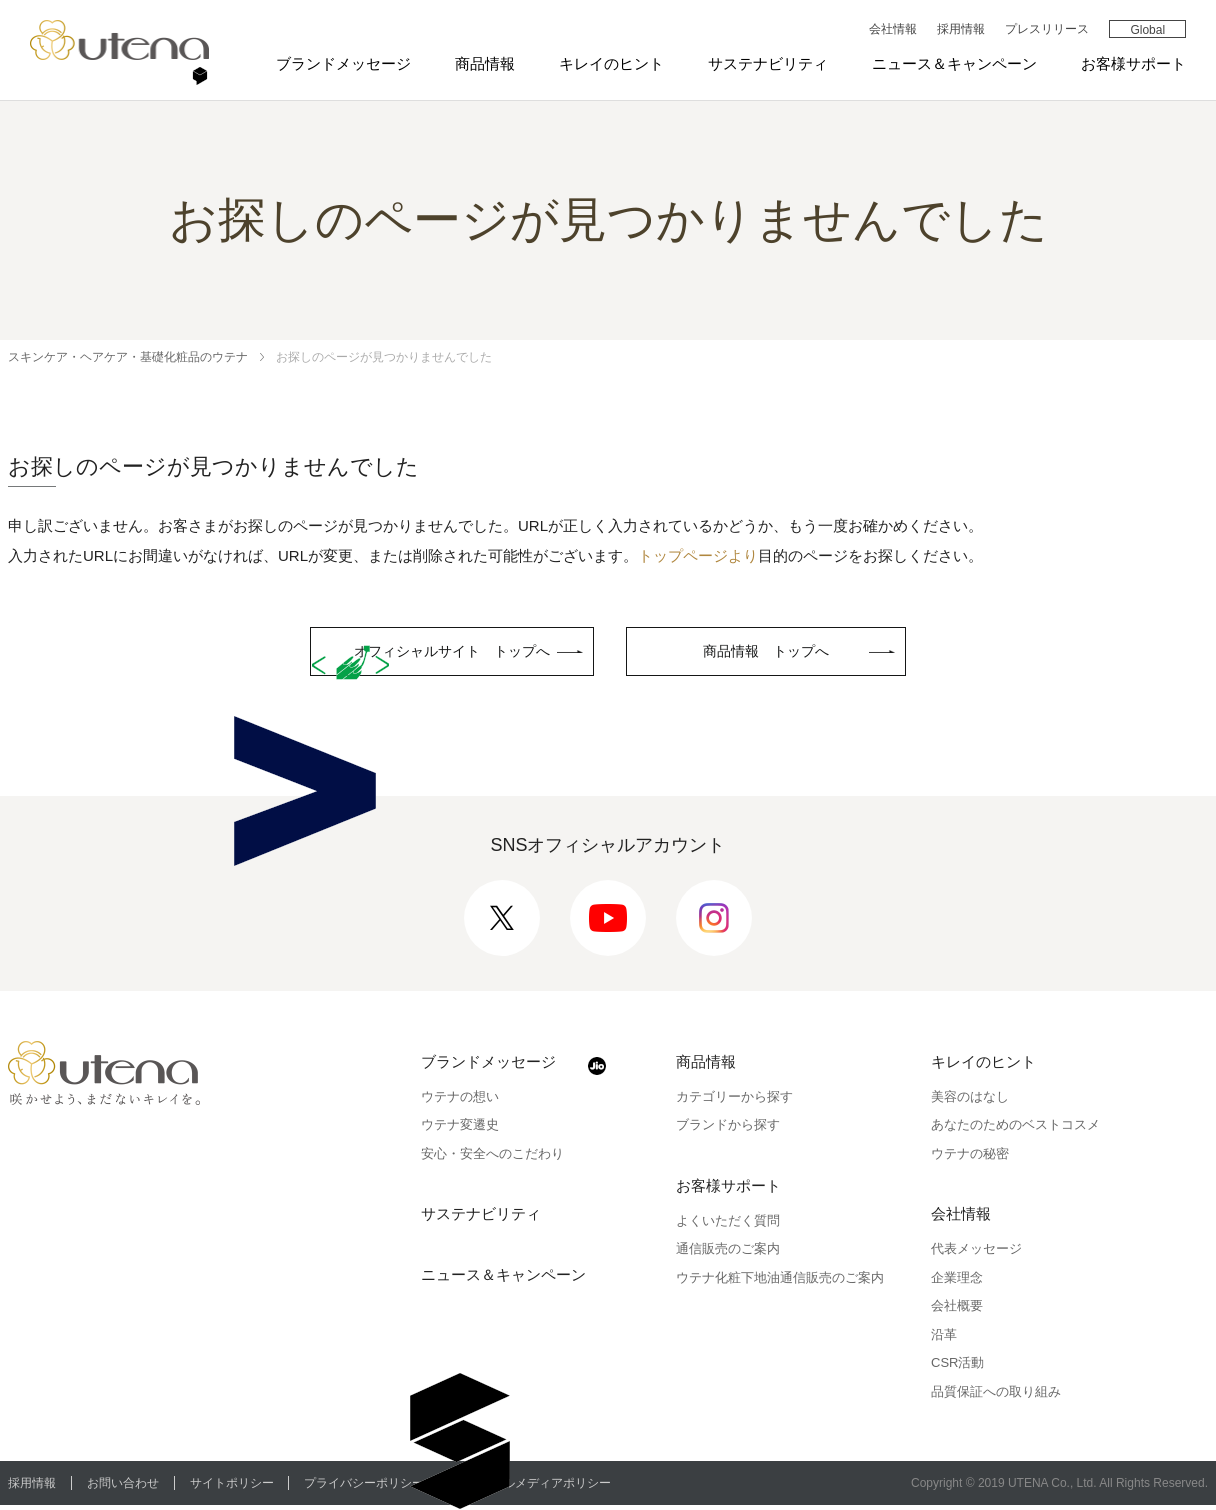  Describe the element at coordinates (305, 791) in the screenshot. I see `accenture company logo` at that location.